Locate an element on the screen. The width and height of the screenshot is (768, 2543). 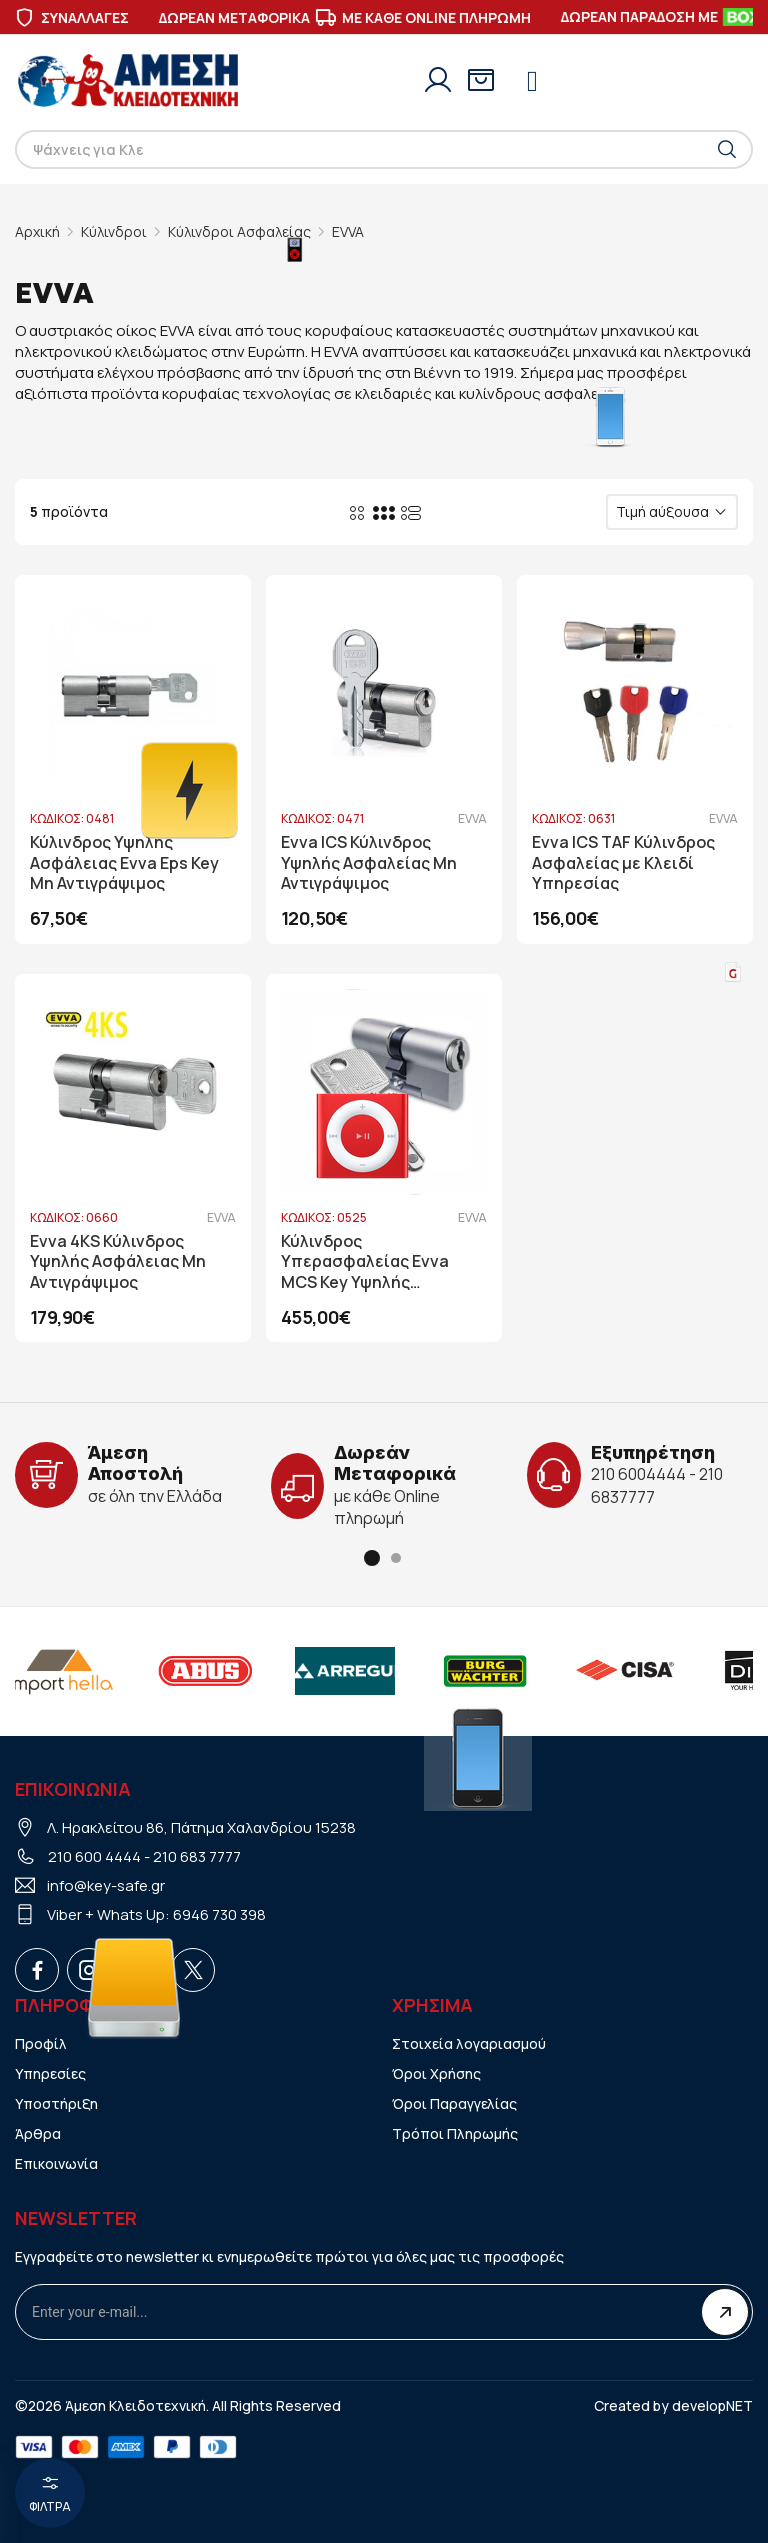
iPod shuffle device connected is located at coordinates (362, 1135).